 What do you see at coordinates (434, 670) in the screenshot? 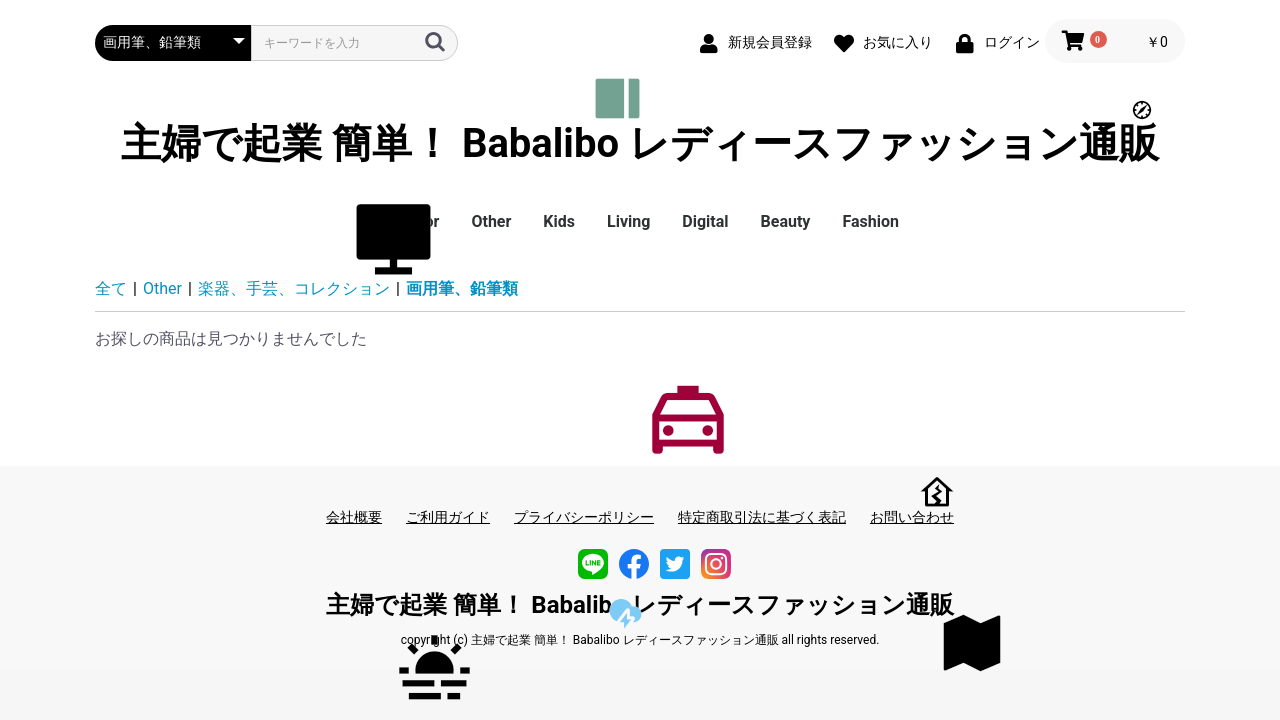
I see `indicates hazy weather conditions` at bounding box center [434, 670].